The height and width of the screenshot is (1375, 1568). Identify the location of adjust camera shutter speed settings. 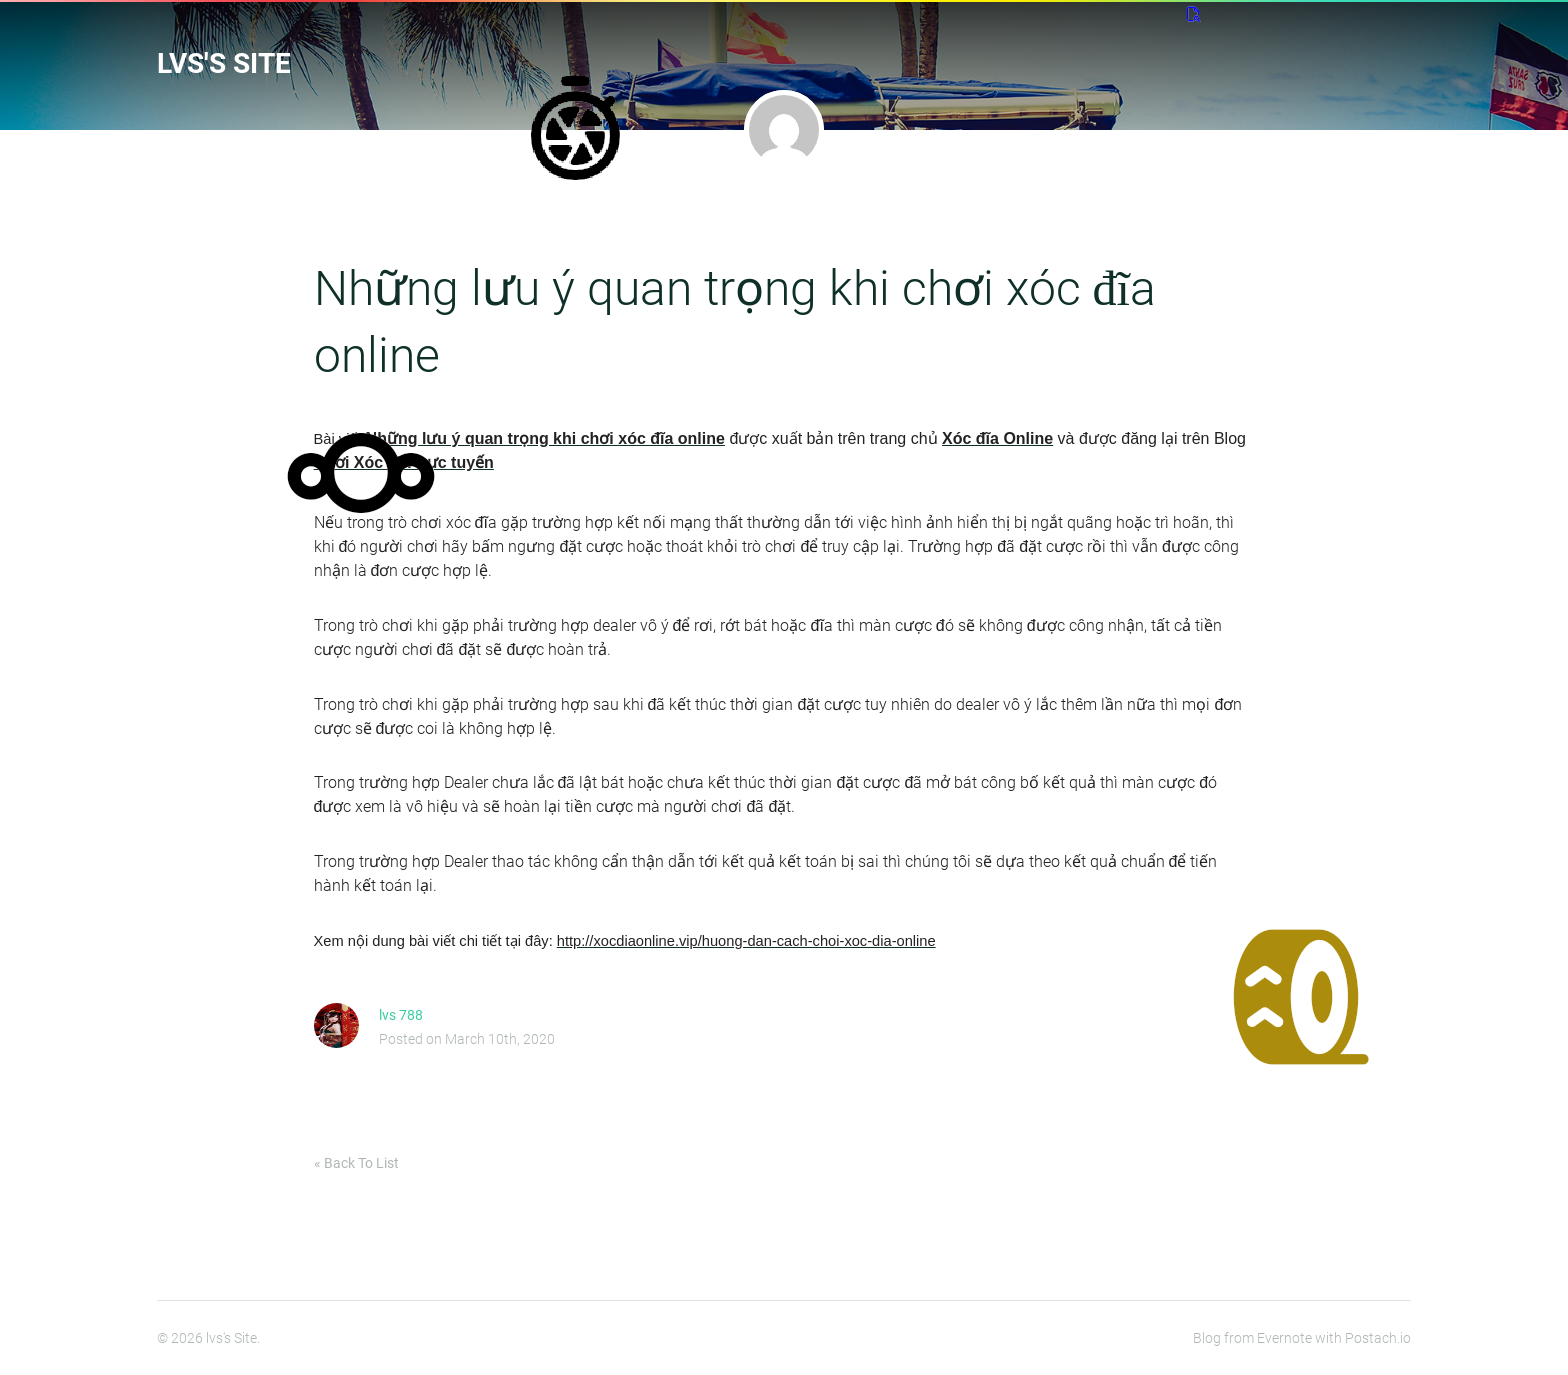
(575, 130).